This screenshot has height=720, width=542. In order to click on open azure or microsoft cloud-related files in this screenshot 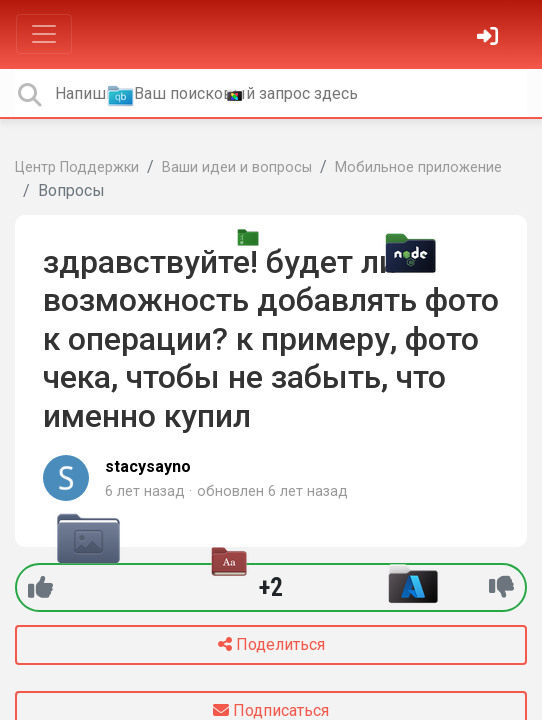, I will do `click(413, 585)`.